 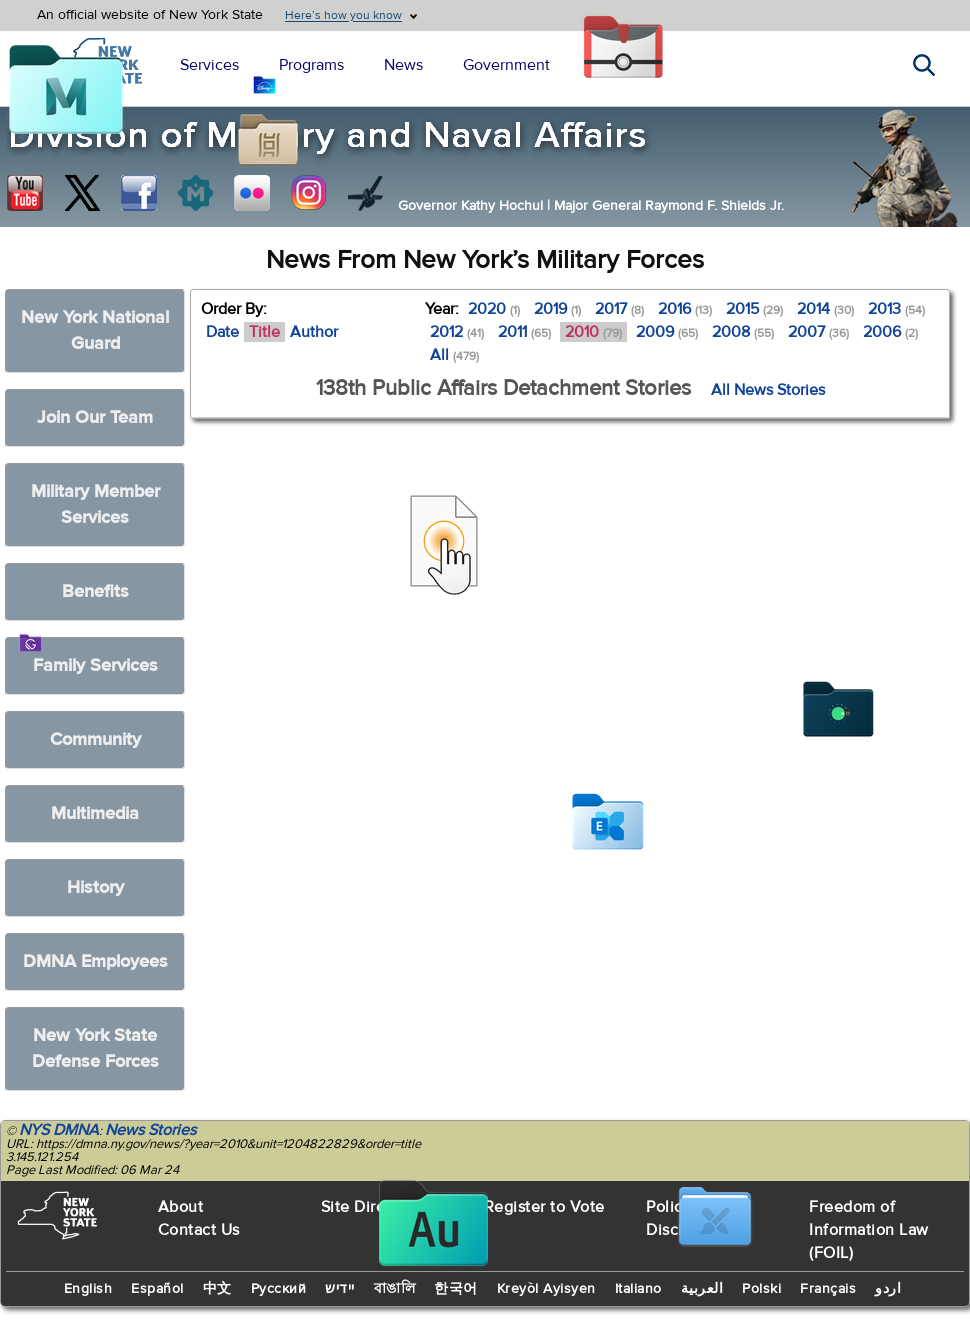 I want to click on open android 11 system folder, so click(x=838, y=711).